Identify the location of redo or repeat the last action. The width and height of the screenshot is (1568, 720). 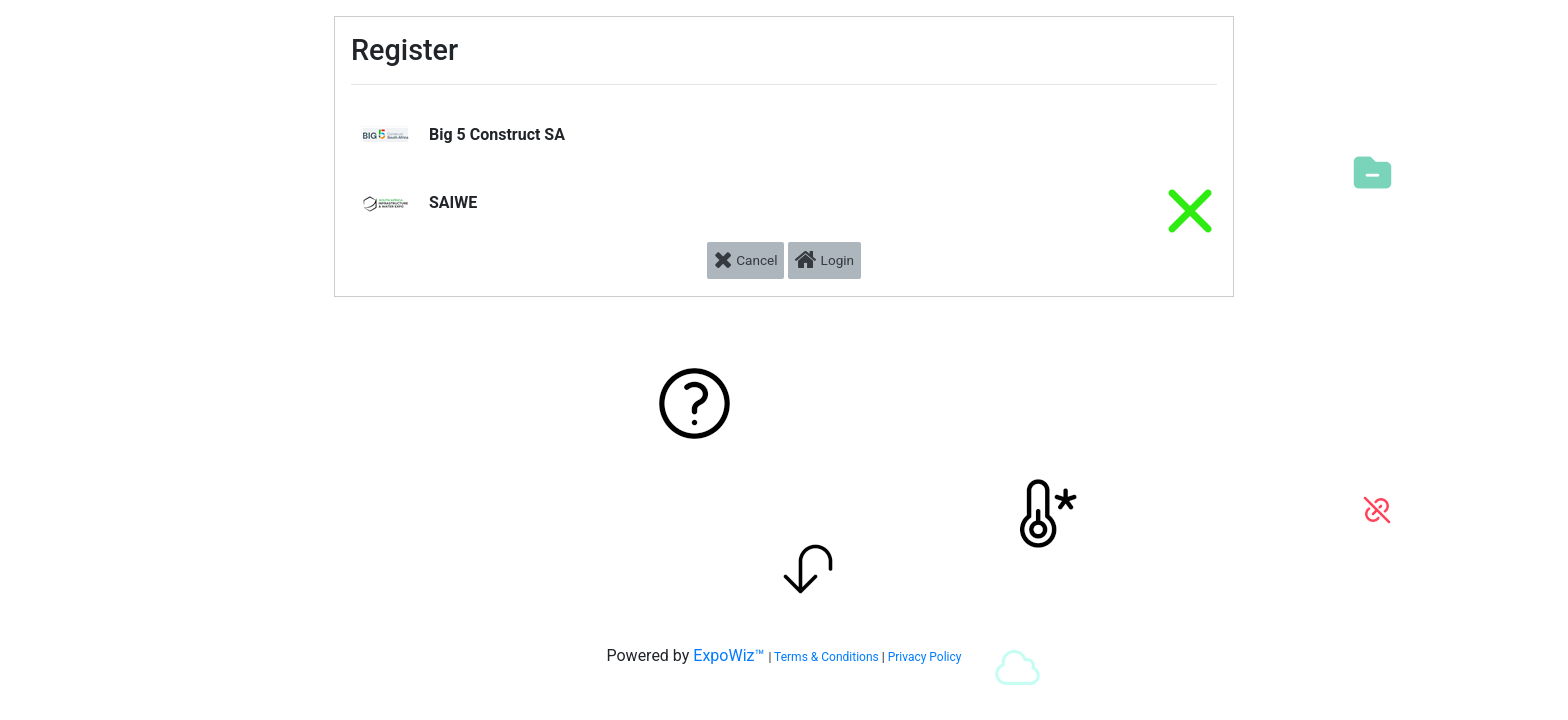
(808, 569).